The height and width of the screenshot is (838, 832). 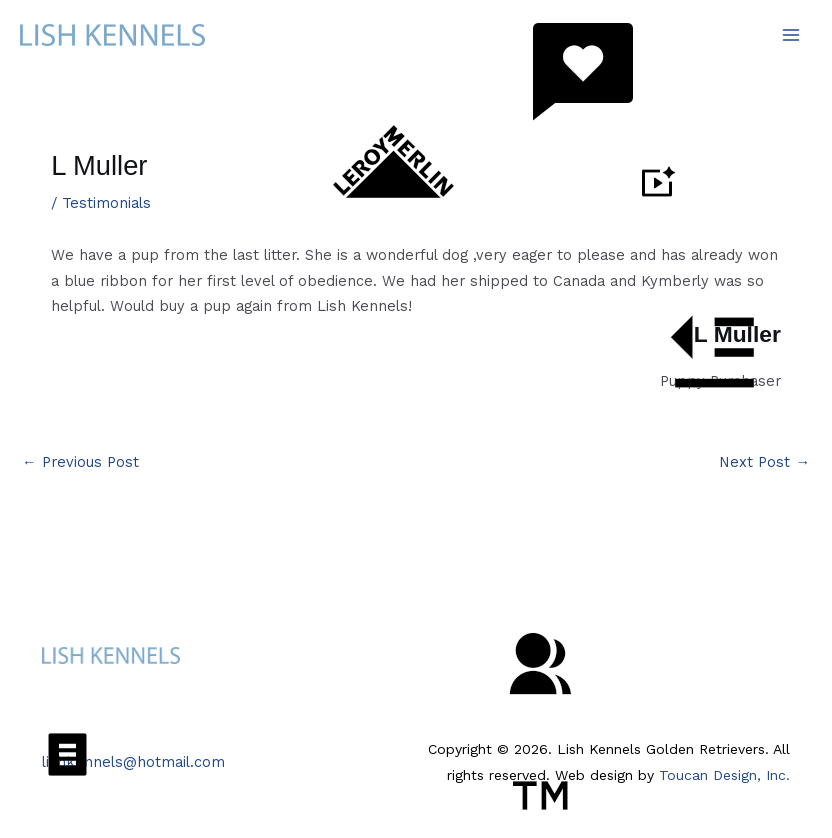 What do you see at coordinates (583, 68) in the screenshot?
I see `view liked or favorited messages` at bounding box center [583, 68].